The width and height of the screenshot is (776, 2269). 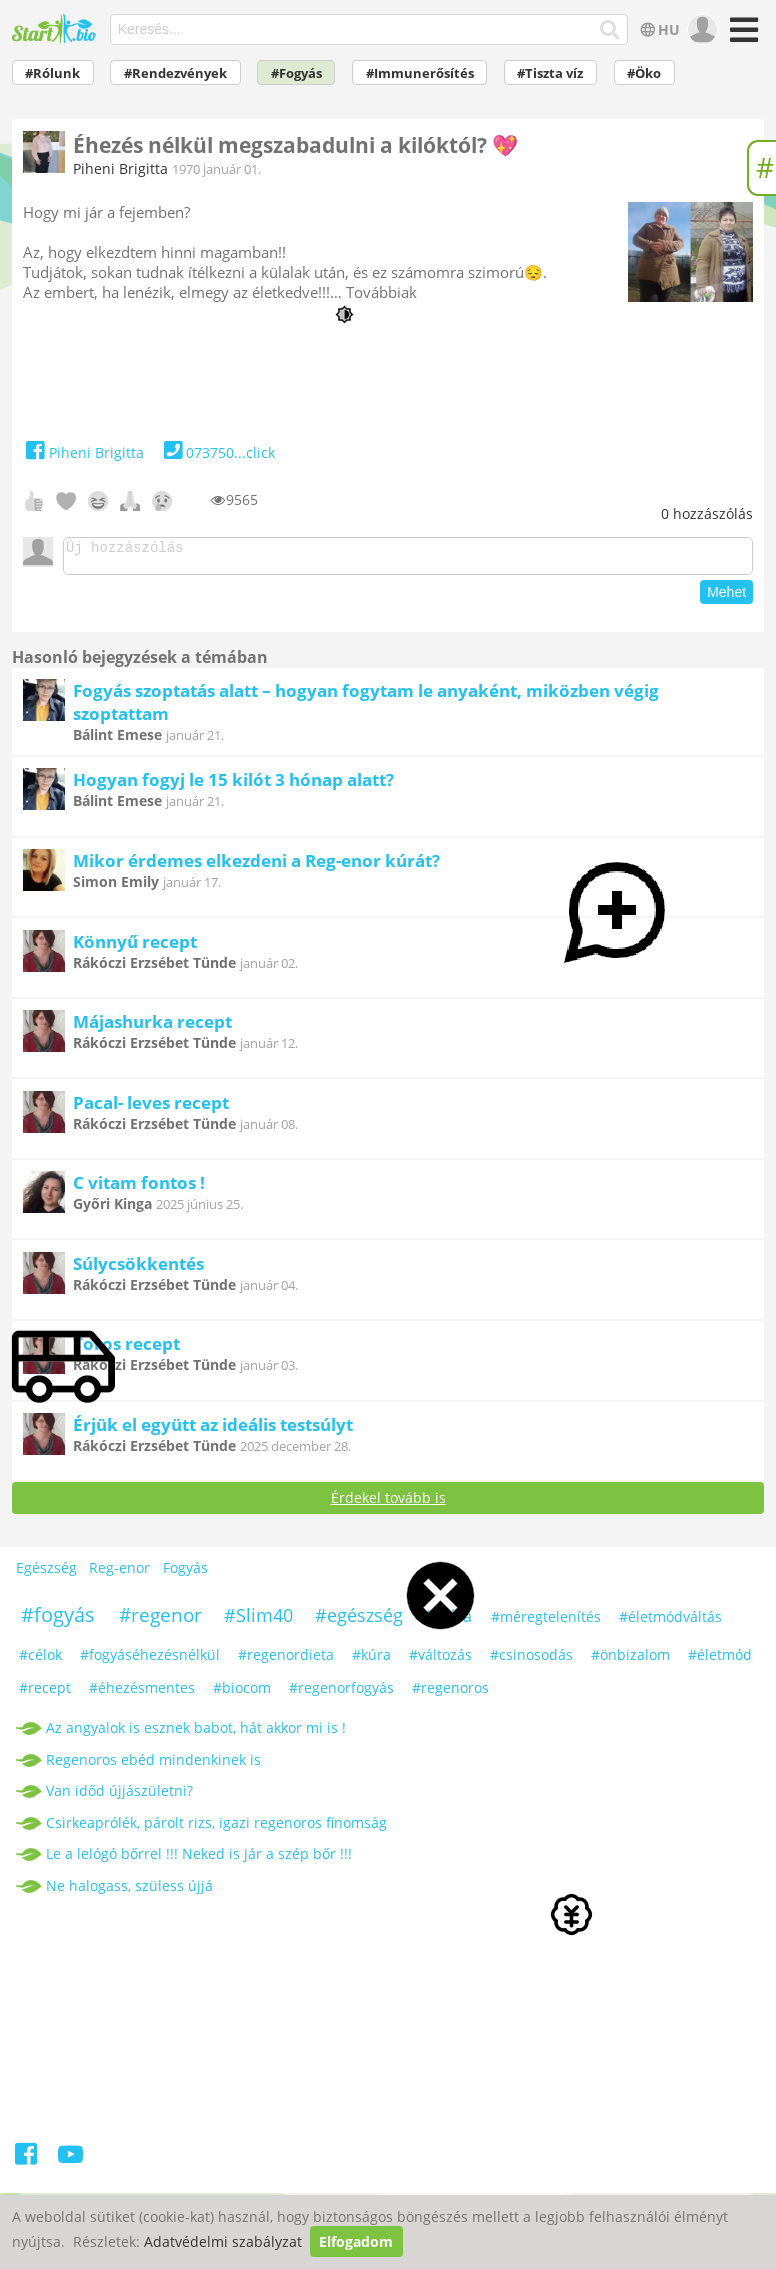 What do you see at coordinates (617, 910) in the screenshot?
I see `add a review or comment to a location` at bounding box center [617, 910].